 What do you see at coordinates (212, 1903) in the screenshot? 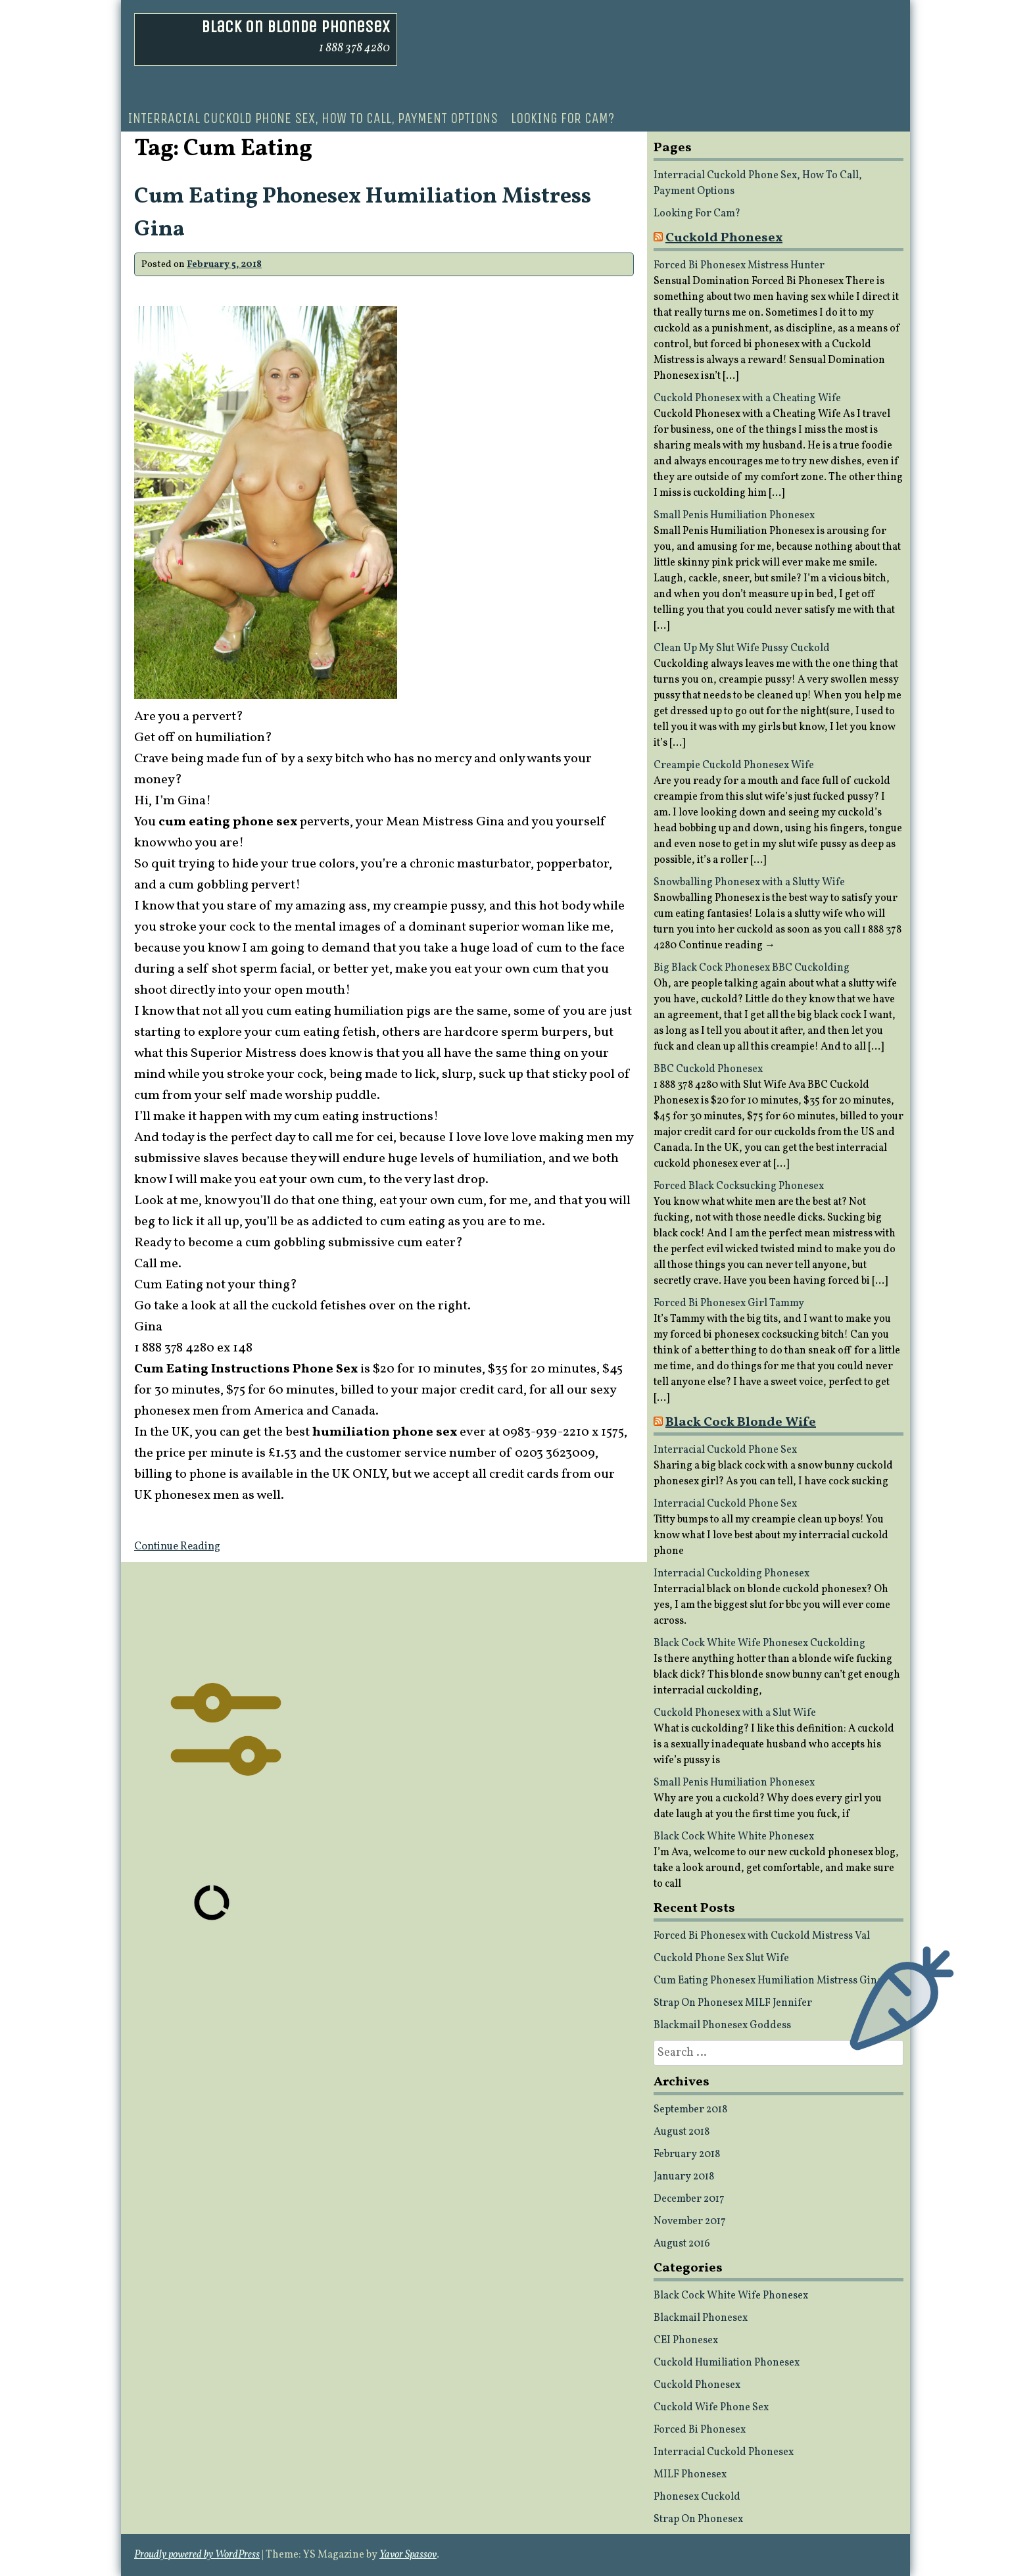
I see `view mobile data usage statistics` at bounding box center [212, 1903].